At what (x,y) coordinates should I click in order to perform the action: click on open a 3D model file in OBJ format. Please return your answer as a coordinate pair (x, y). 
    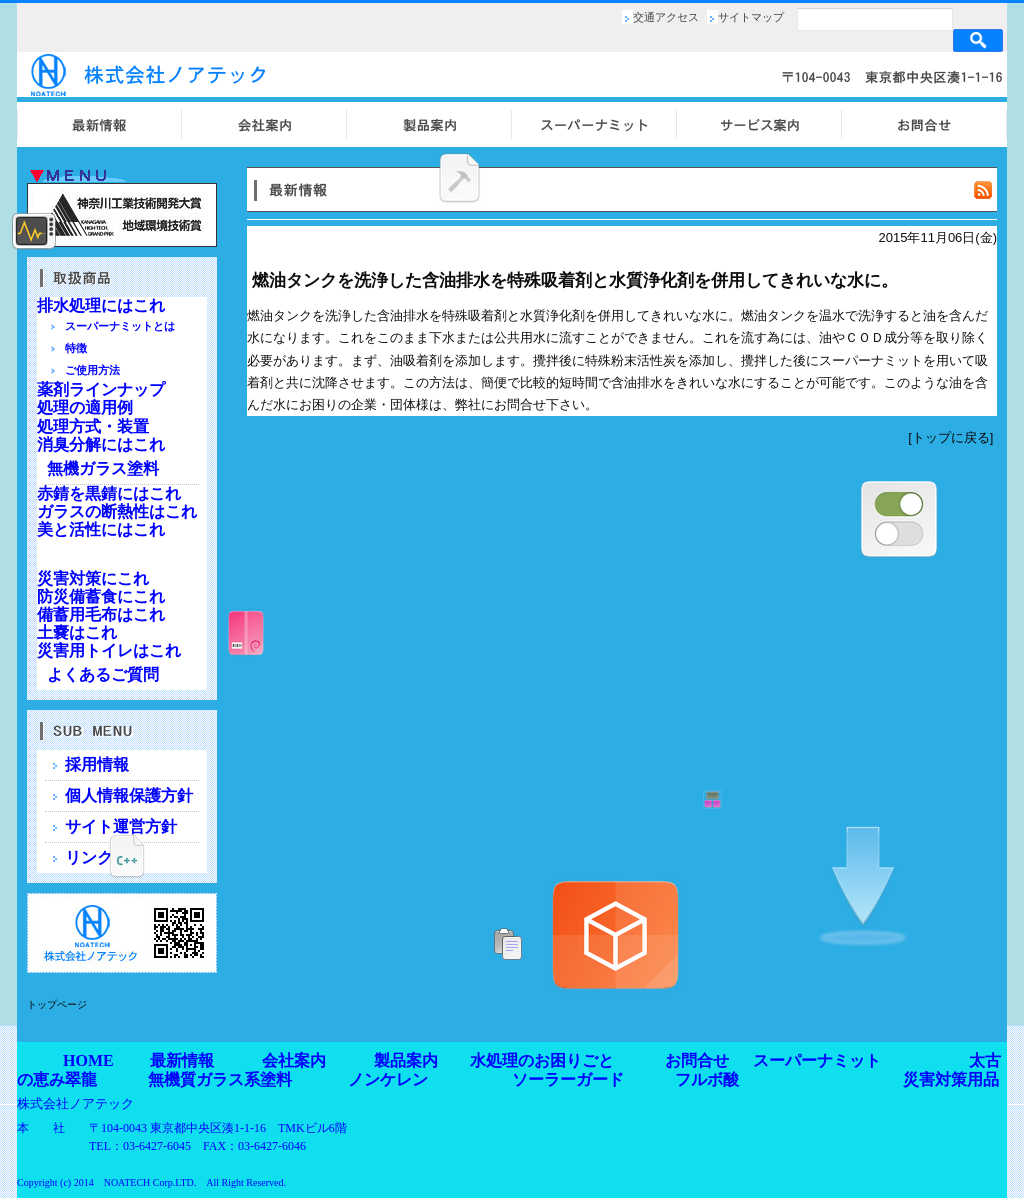
    Looking at the image, I should click on (615, 930).